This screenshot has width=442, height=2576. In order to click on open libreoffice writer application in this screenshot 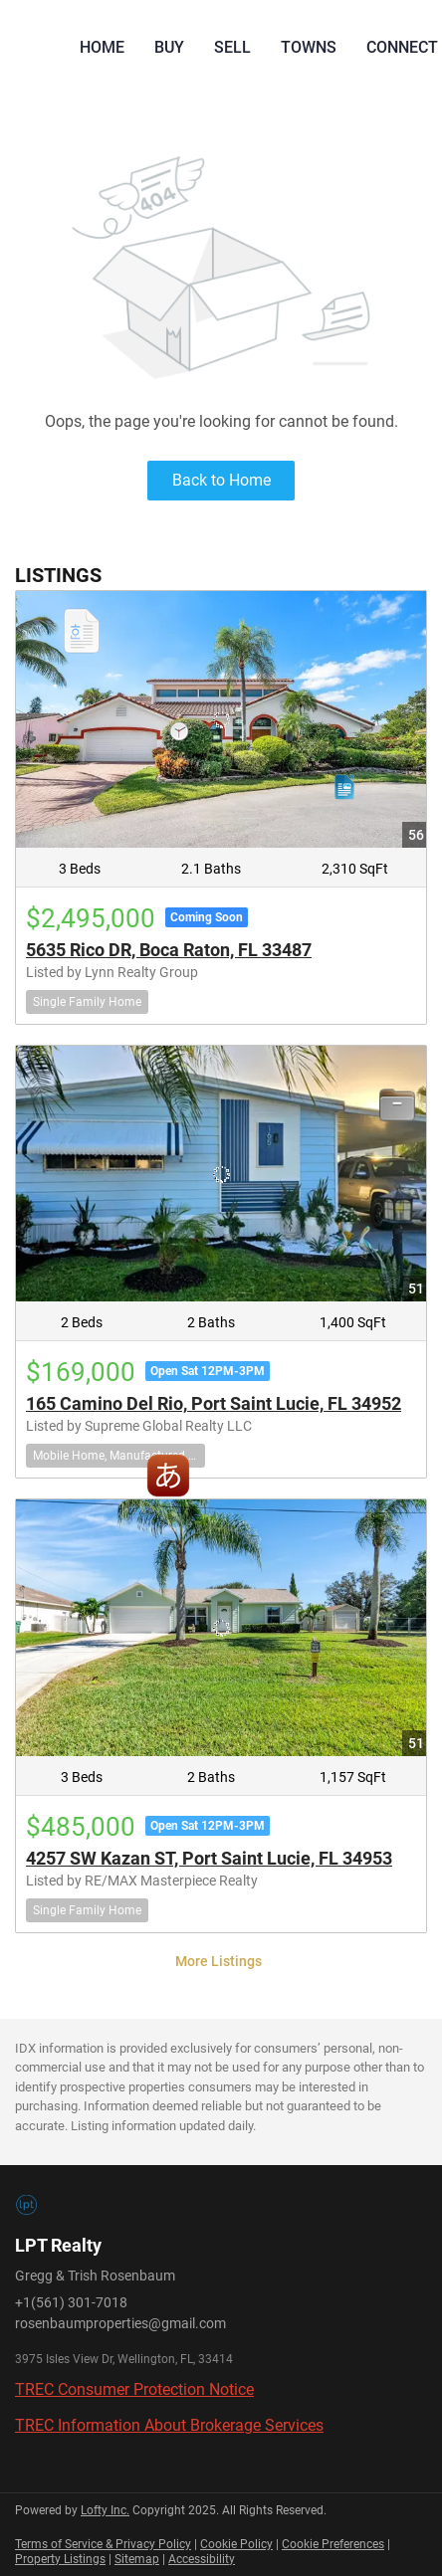, I will do `click(344, 787)`.